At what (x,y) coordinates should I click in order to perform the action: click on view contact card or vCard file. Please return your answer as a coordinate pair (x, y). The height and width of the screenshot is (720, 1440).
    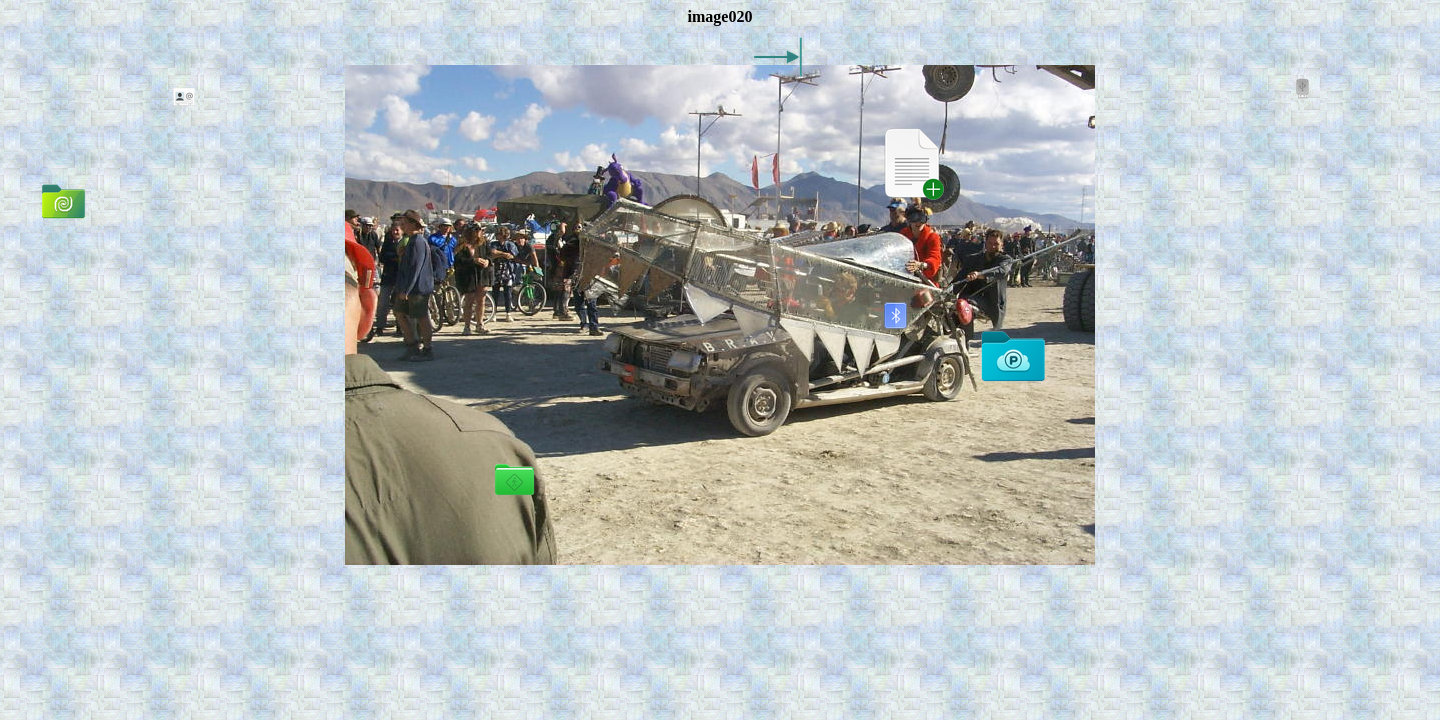
    Looking at the image, I should click on (184, 97).